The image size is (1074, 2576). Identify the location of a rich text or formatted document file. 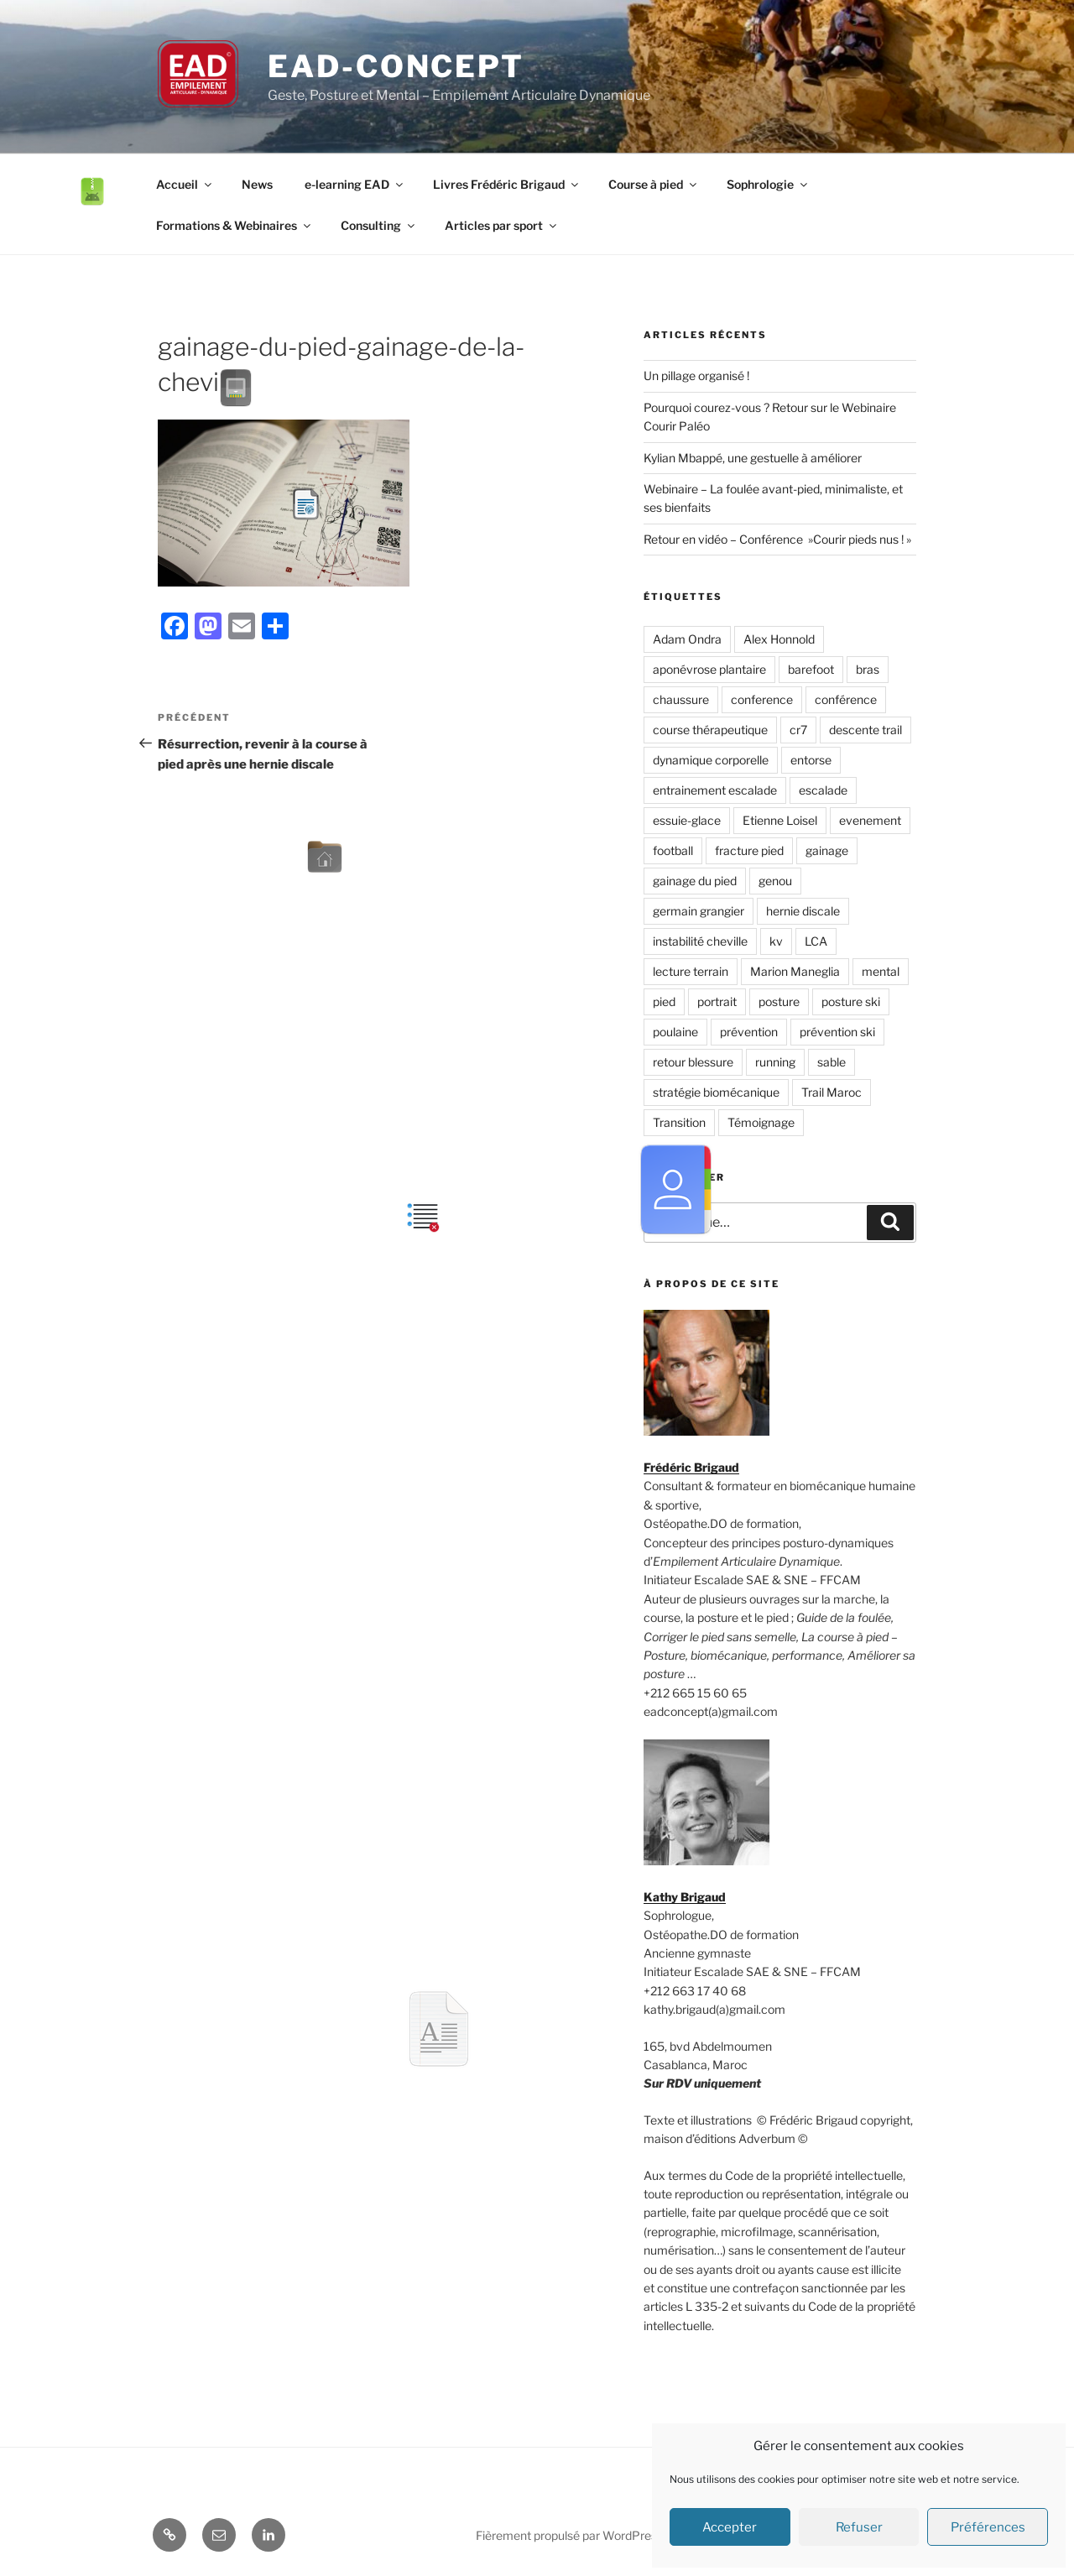
(439, 2029).